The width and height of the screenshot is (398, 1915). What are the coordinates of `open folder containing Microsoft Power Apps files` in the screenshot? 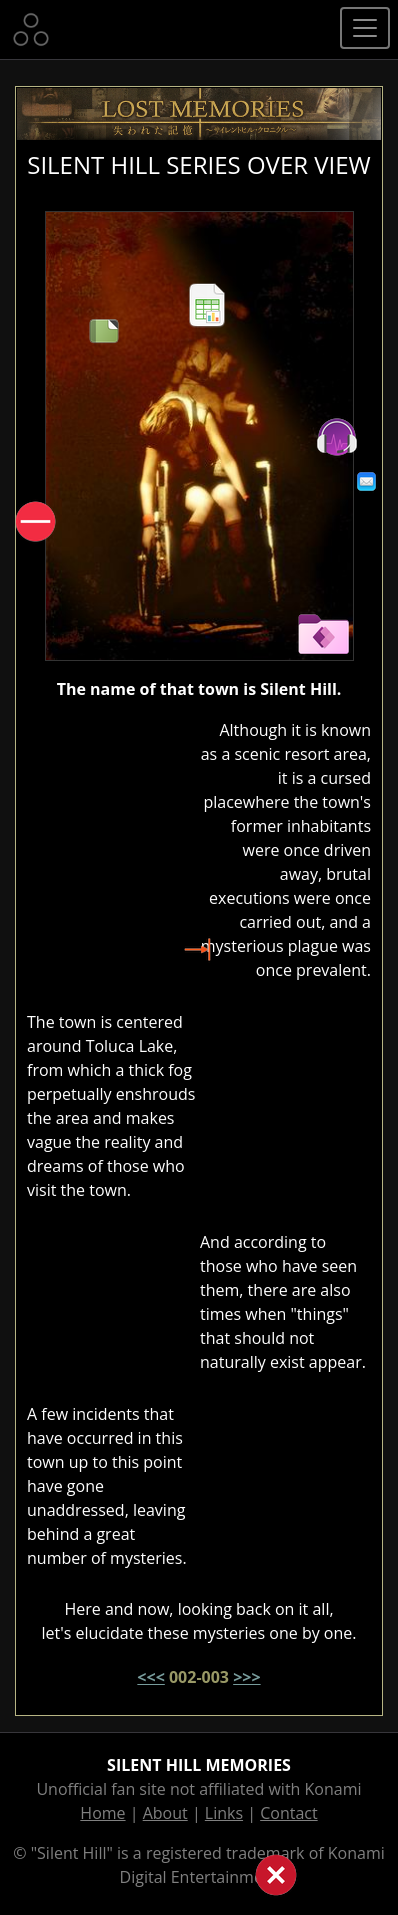 It's located at (323, 635).